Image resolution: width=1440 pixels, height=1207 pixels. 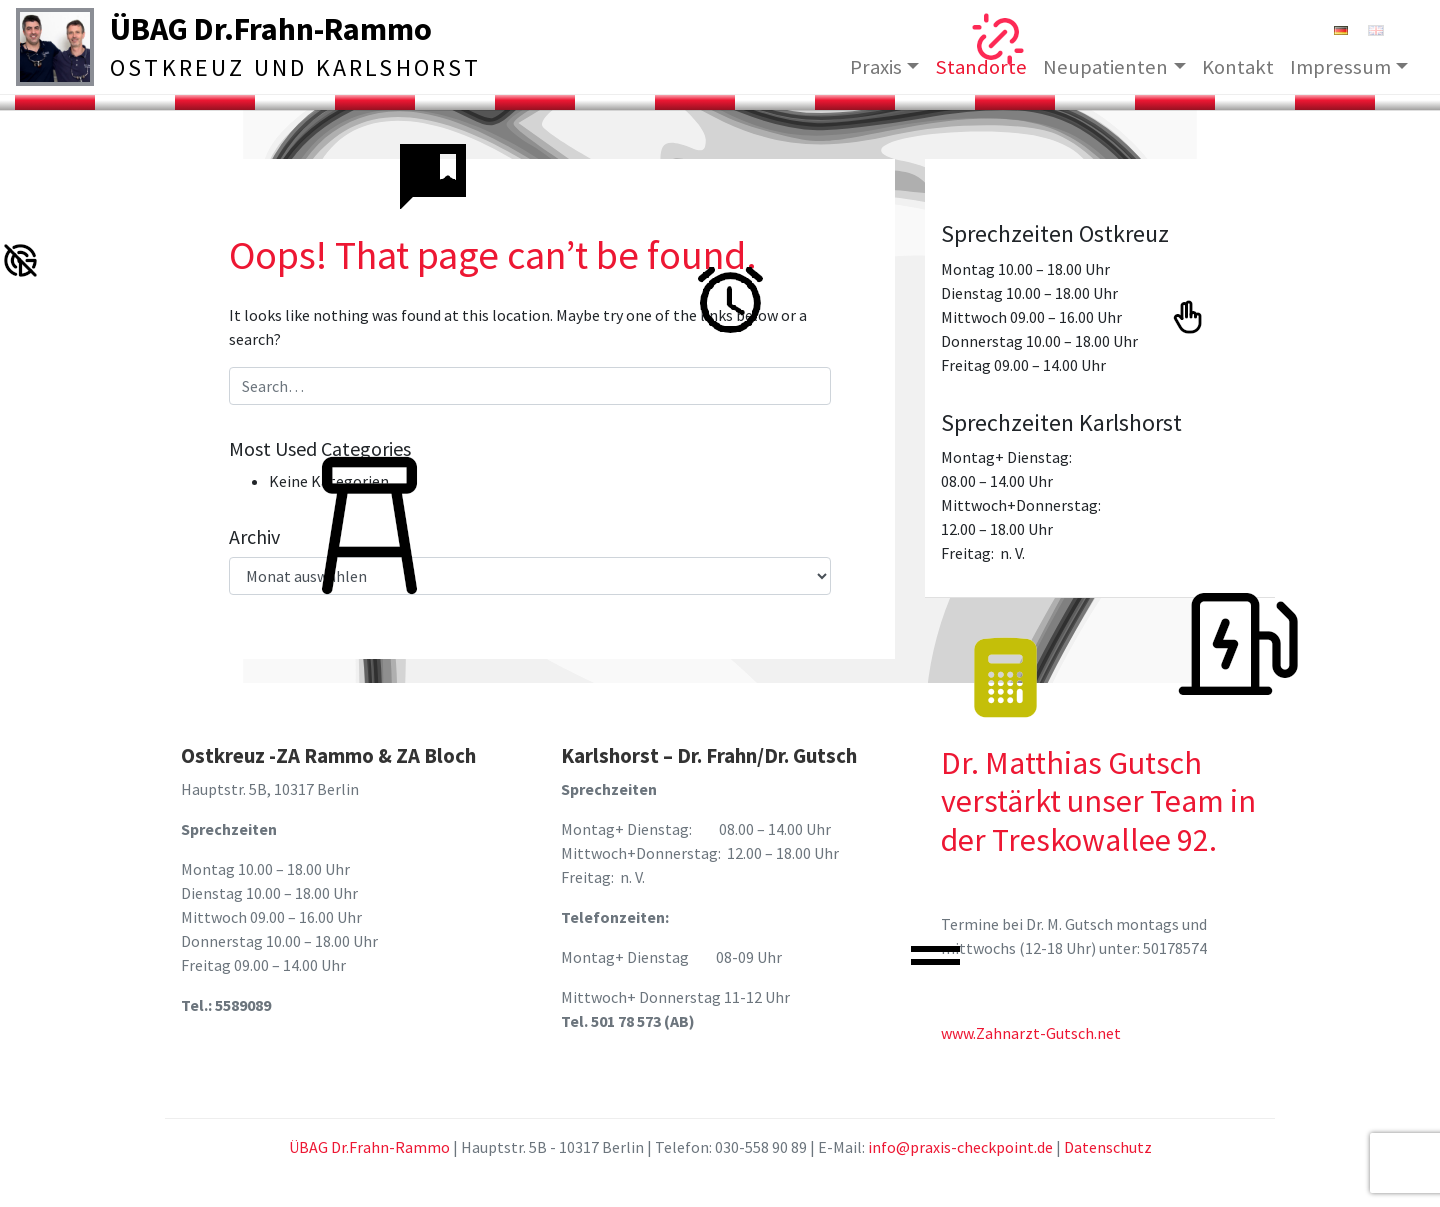 What do you see at coordinates (433, 177) in the screenshot?
I see `access saved comments or notes` at bounding box center [433, 177].